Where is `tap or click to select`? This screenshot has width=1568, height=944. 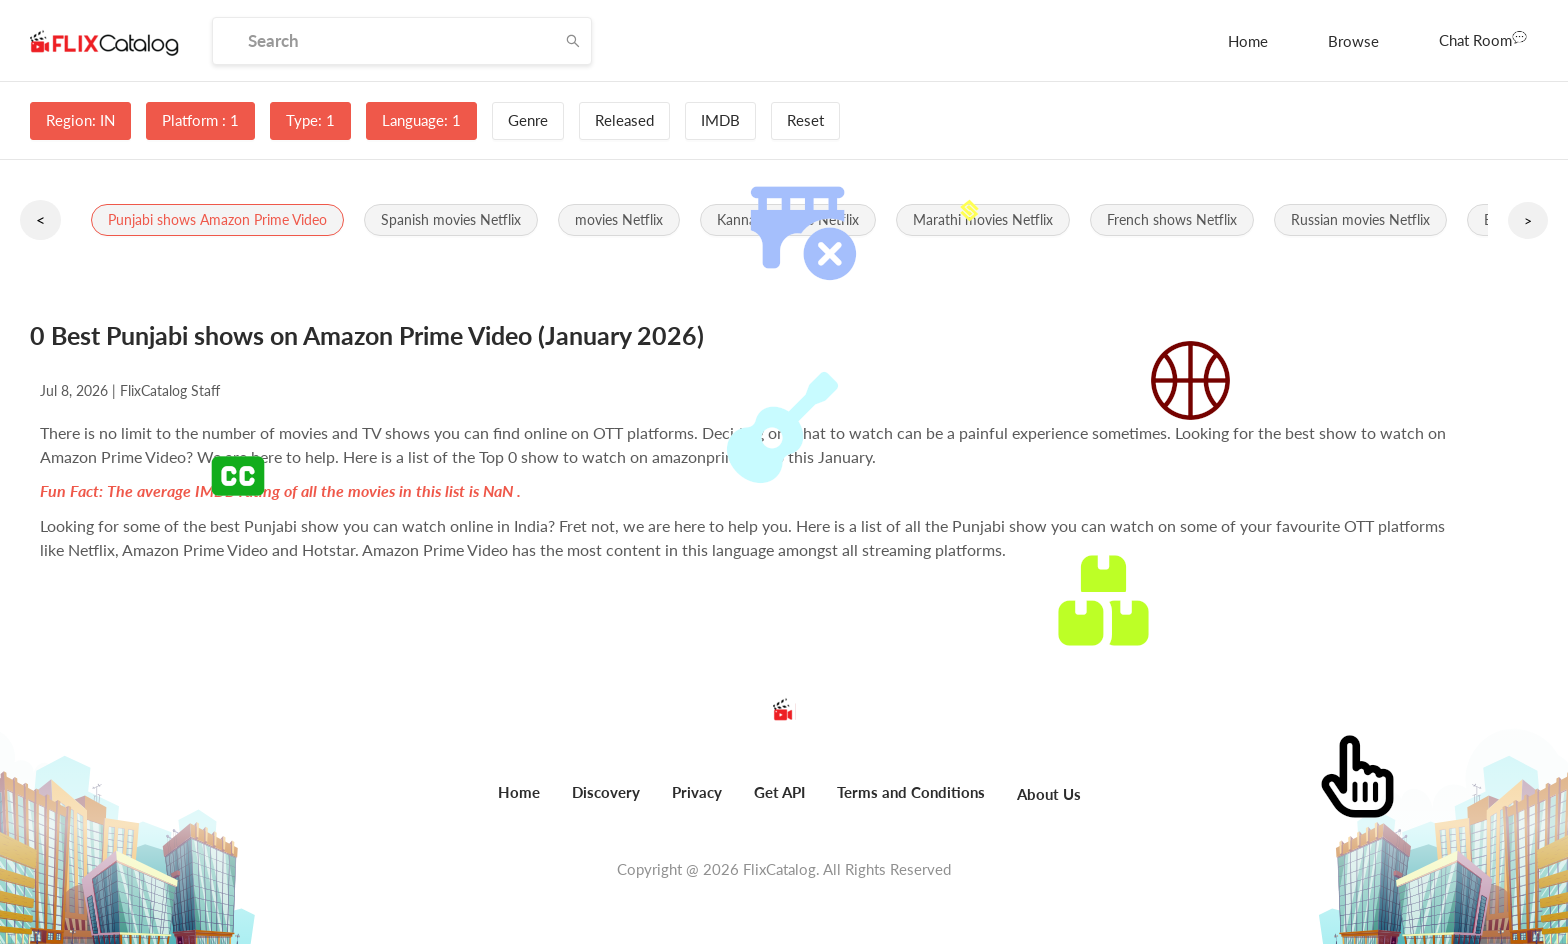
tap or click to select is located at coordinates (1357, 776).